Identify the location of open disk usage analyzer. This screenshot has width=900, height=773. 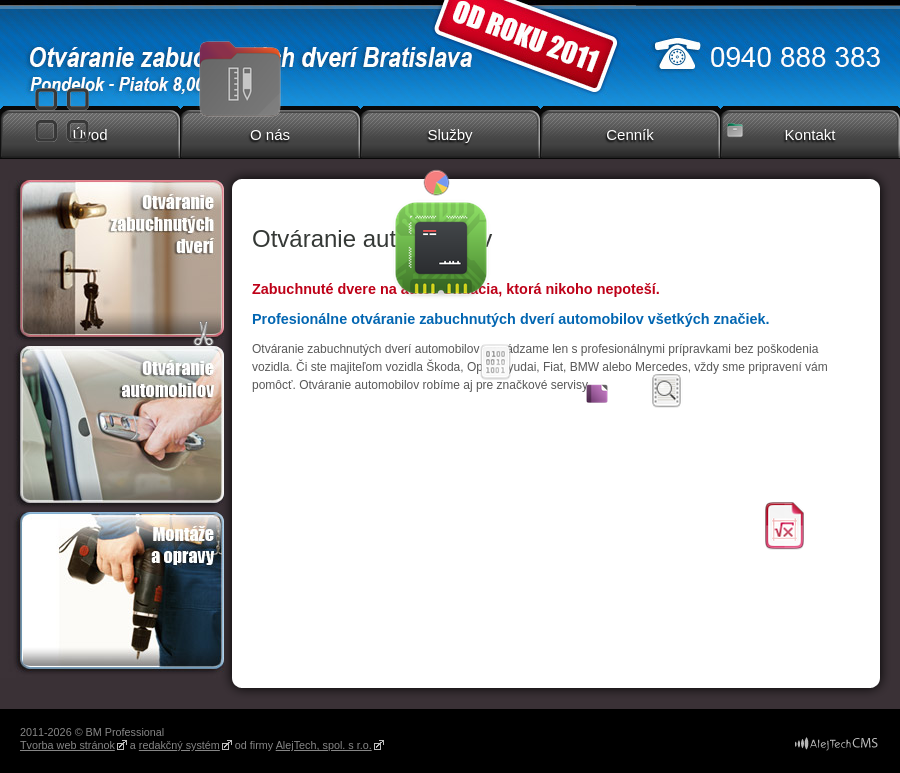
(436, 182).